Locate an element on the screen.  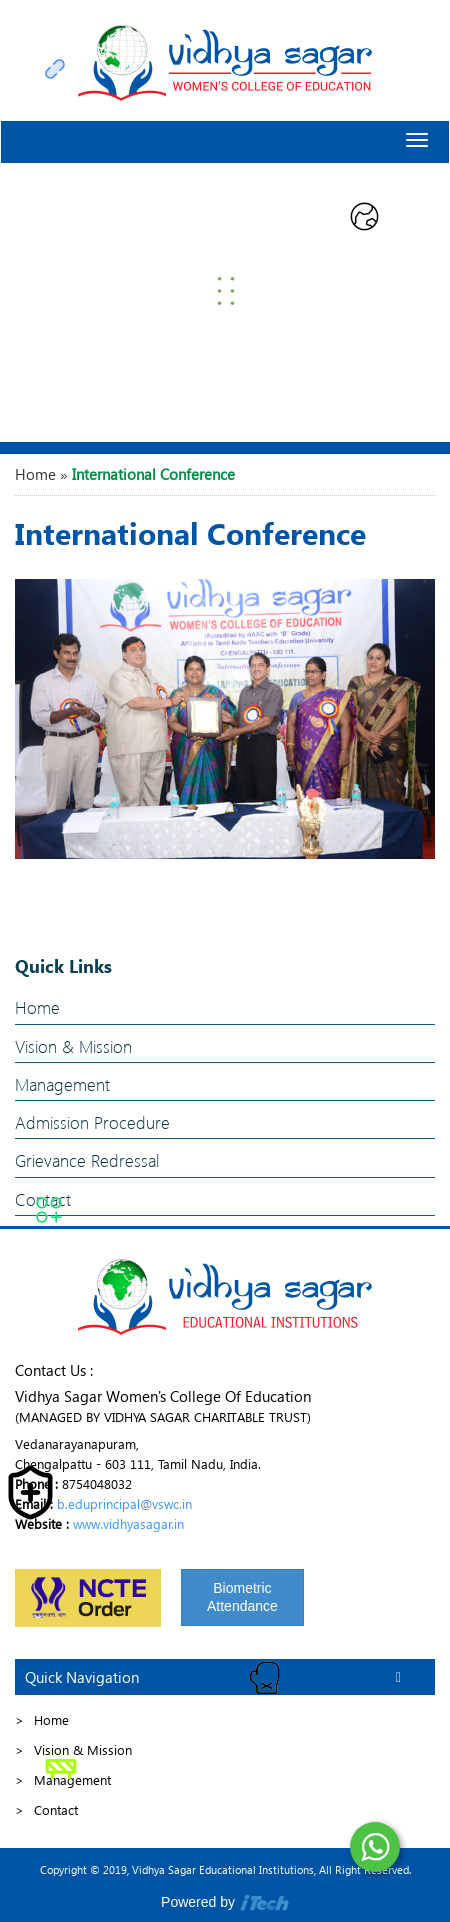
disconnect or unlink connected items is located at coordinates (55, 69).